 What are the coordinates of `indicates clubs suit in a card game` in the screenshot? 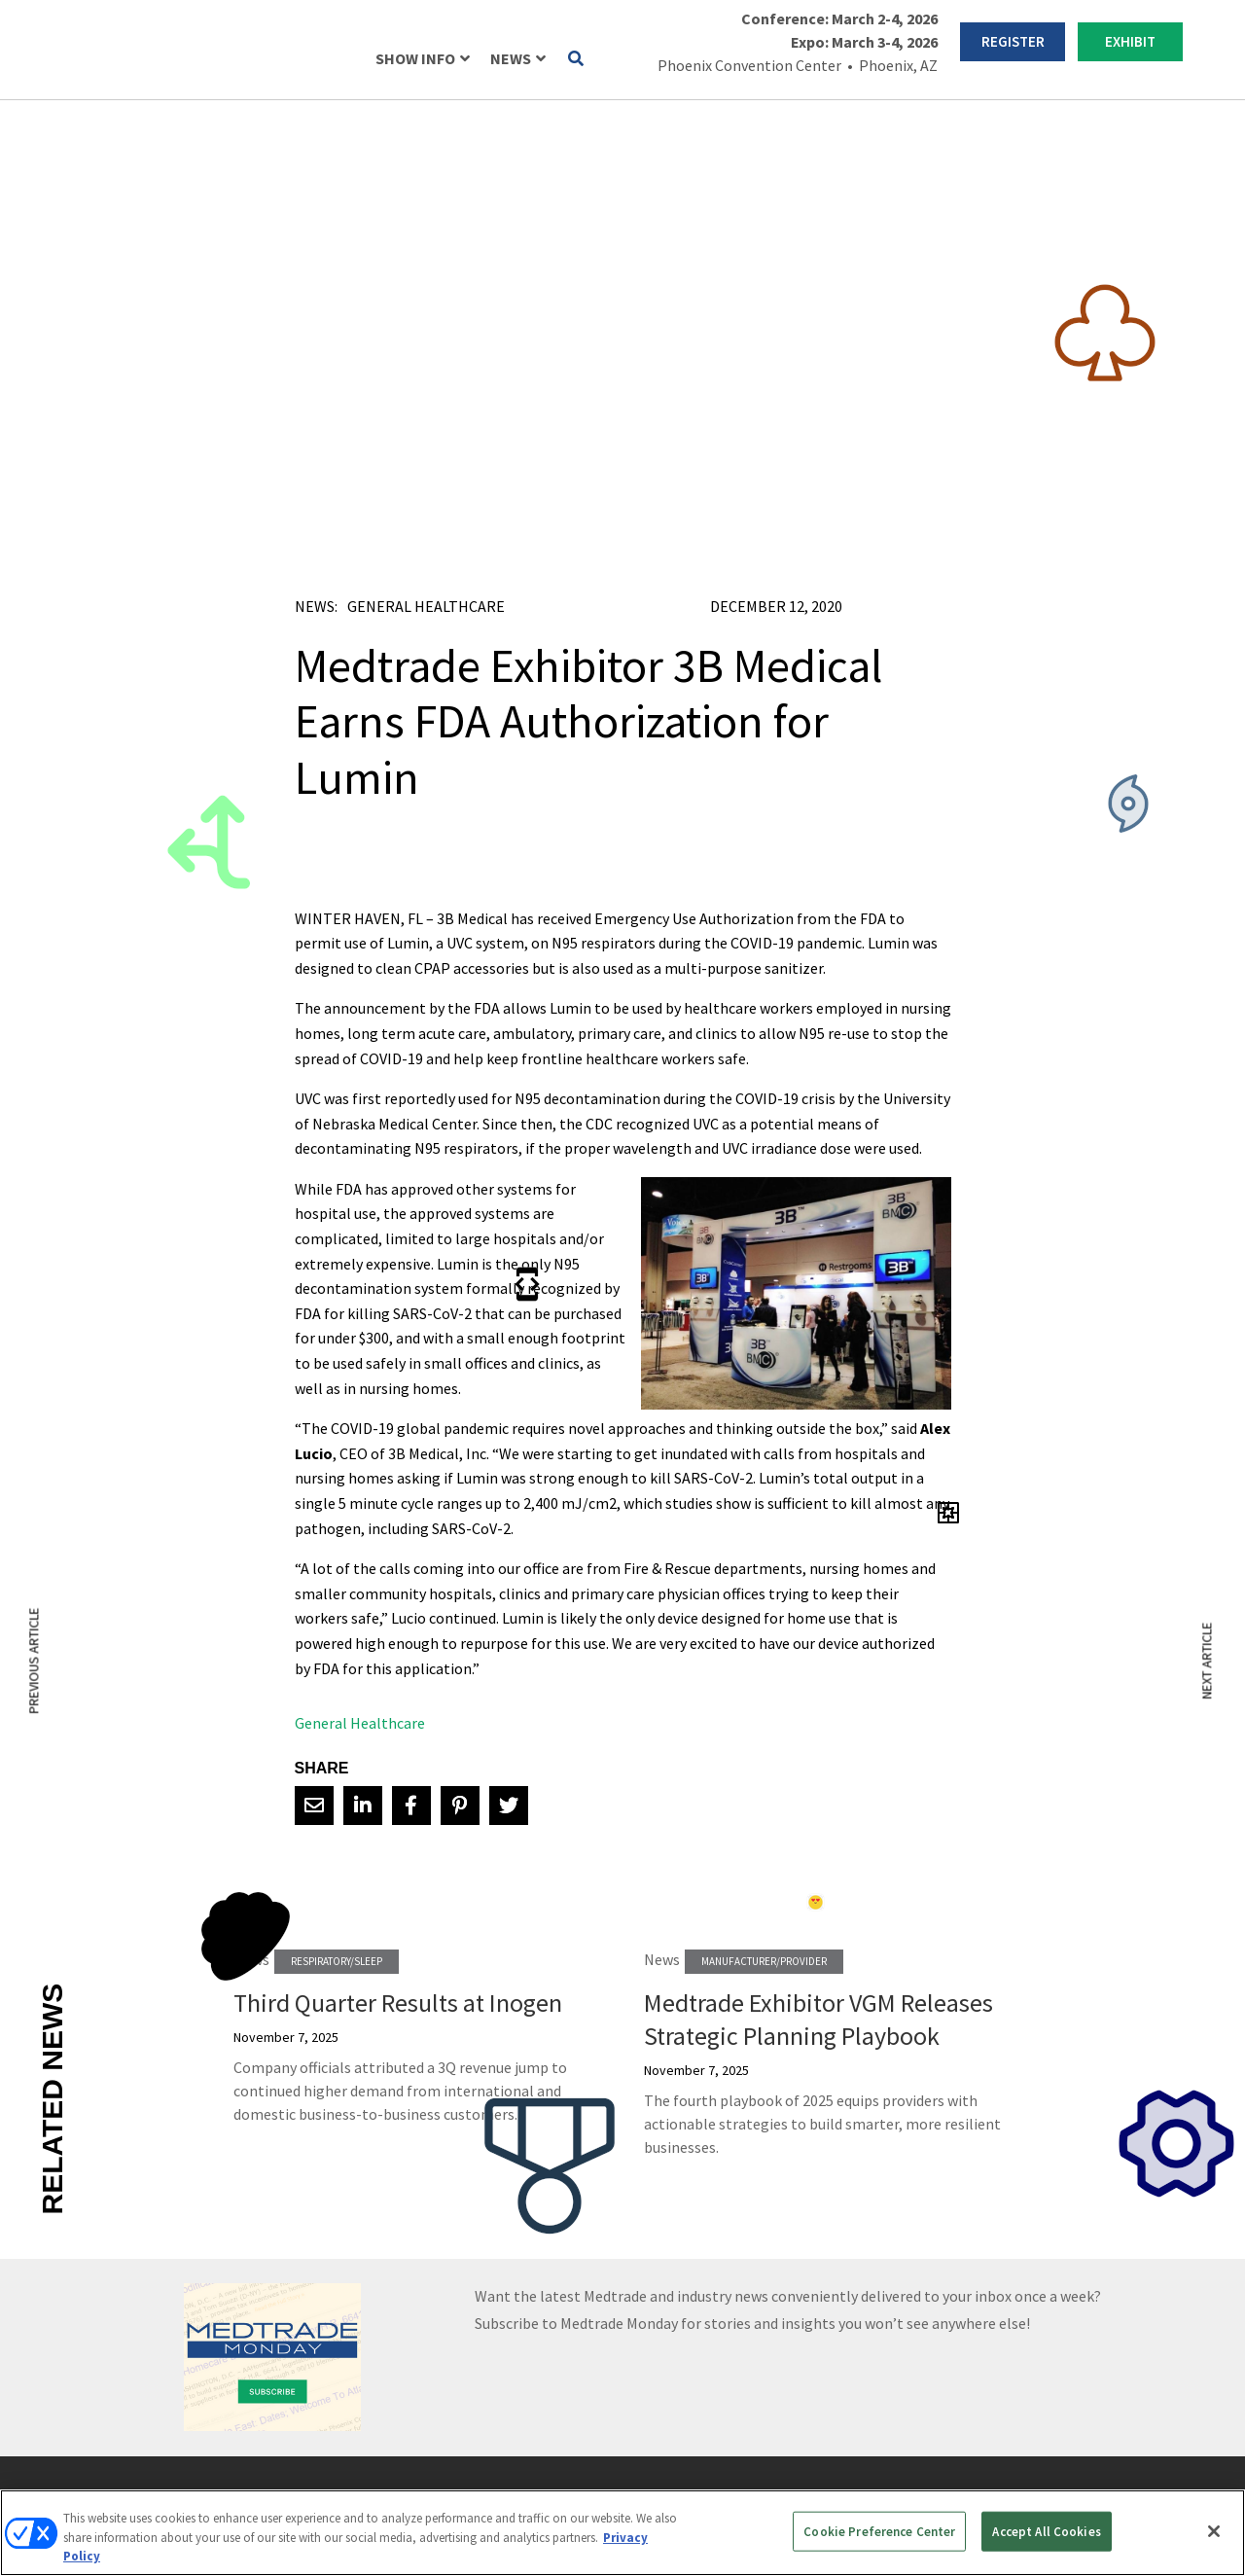 It's located at (1105, 335).